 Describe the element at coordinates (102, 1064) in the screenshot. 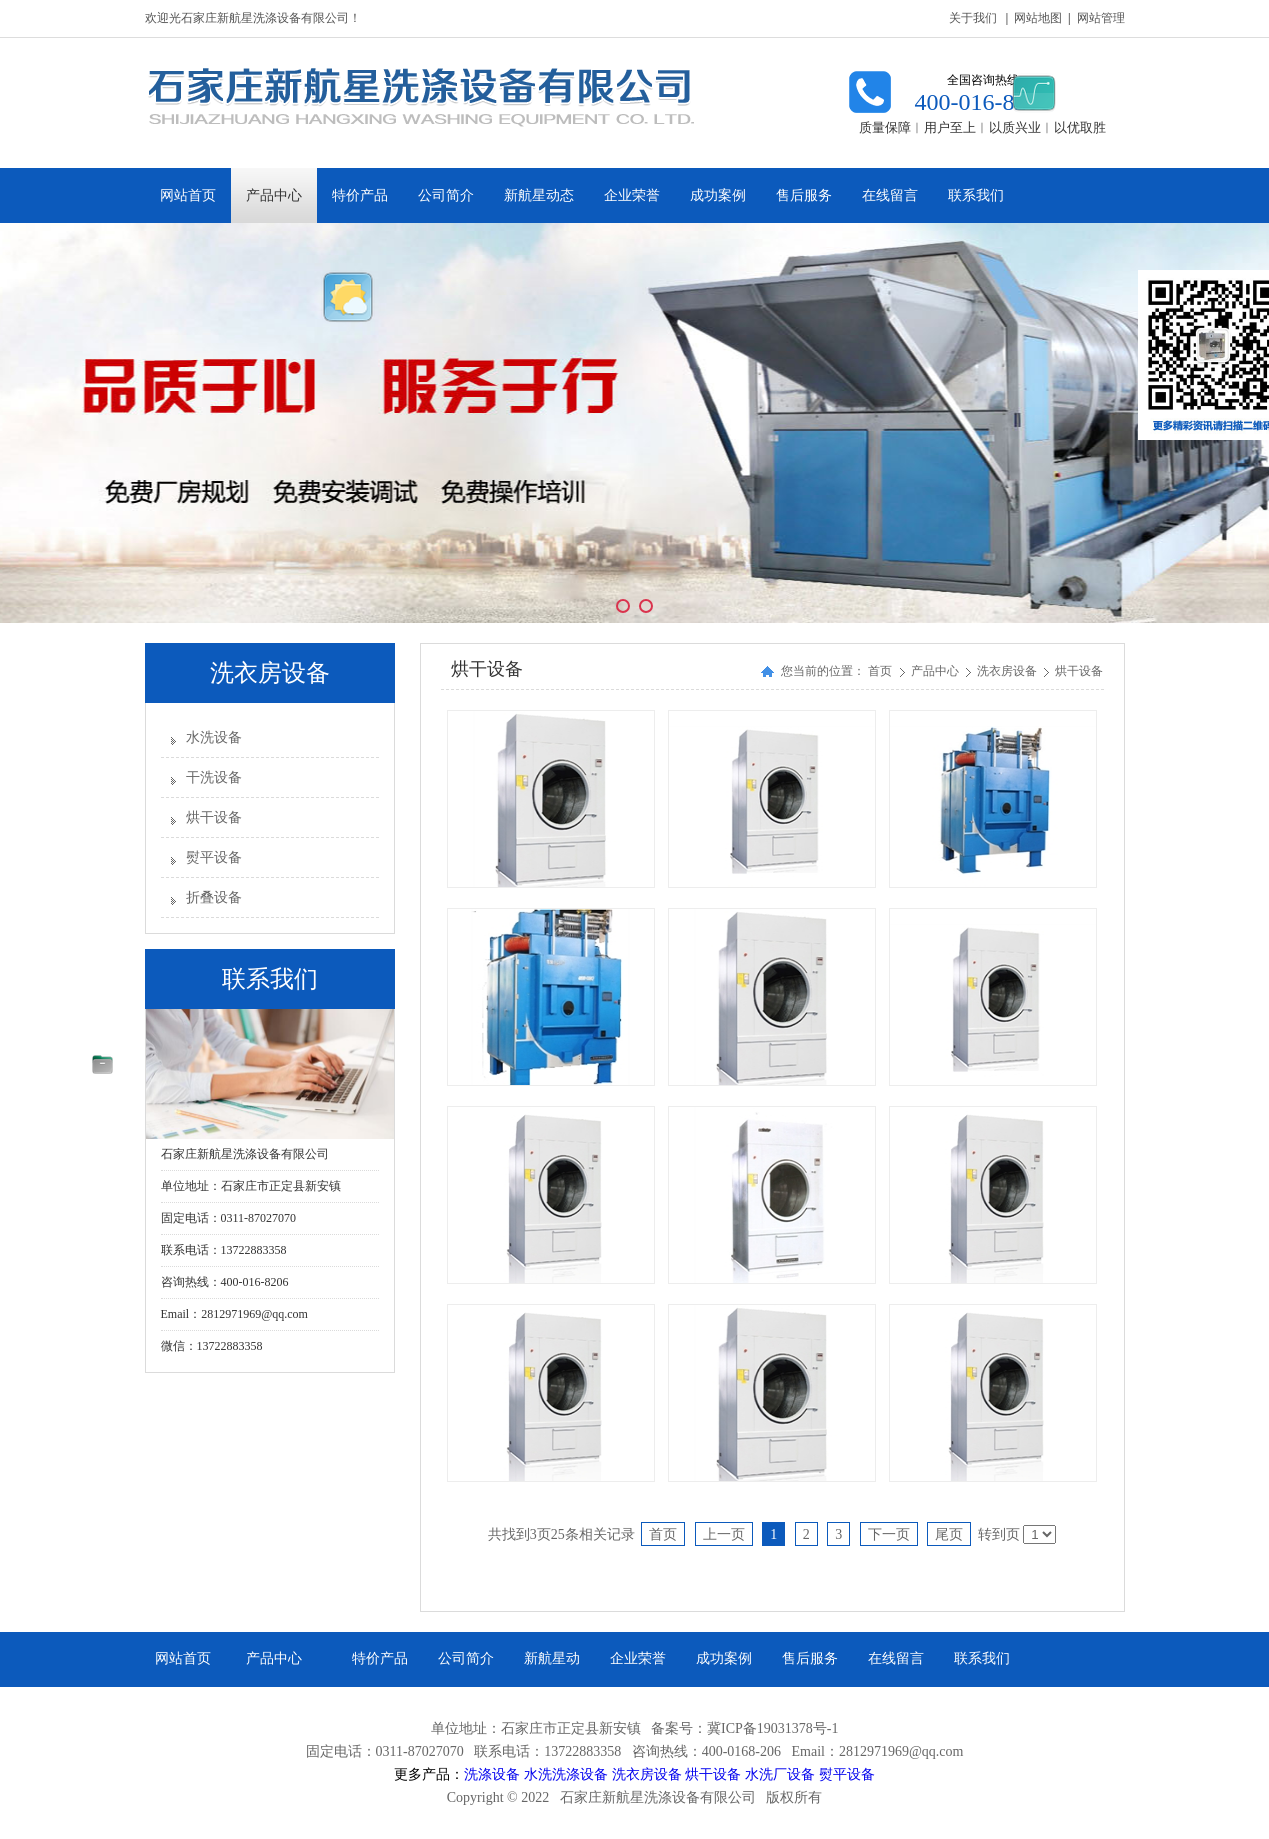

I see `open the file manager application` at that location.